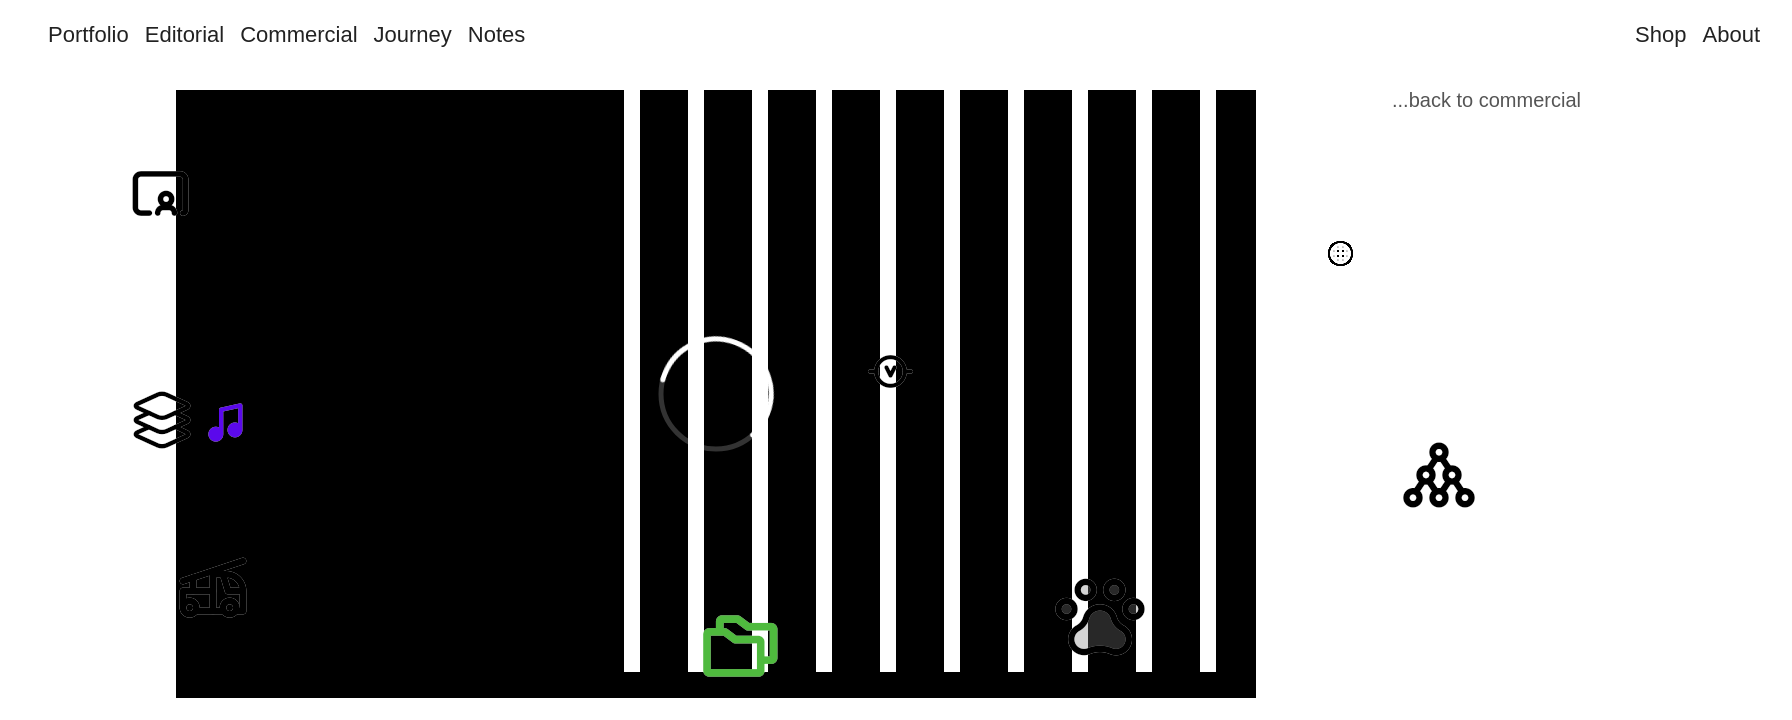 This screenshot has width=1792, height=720. I want to click on voltmeter component in a circuit diagram, so click(890, 371).